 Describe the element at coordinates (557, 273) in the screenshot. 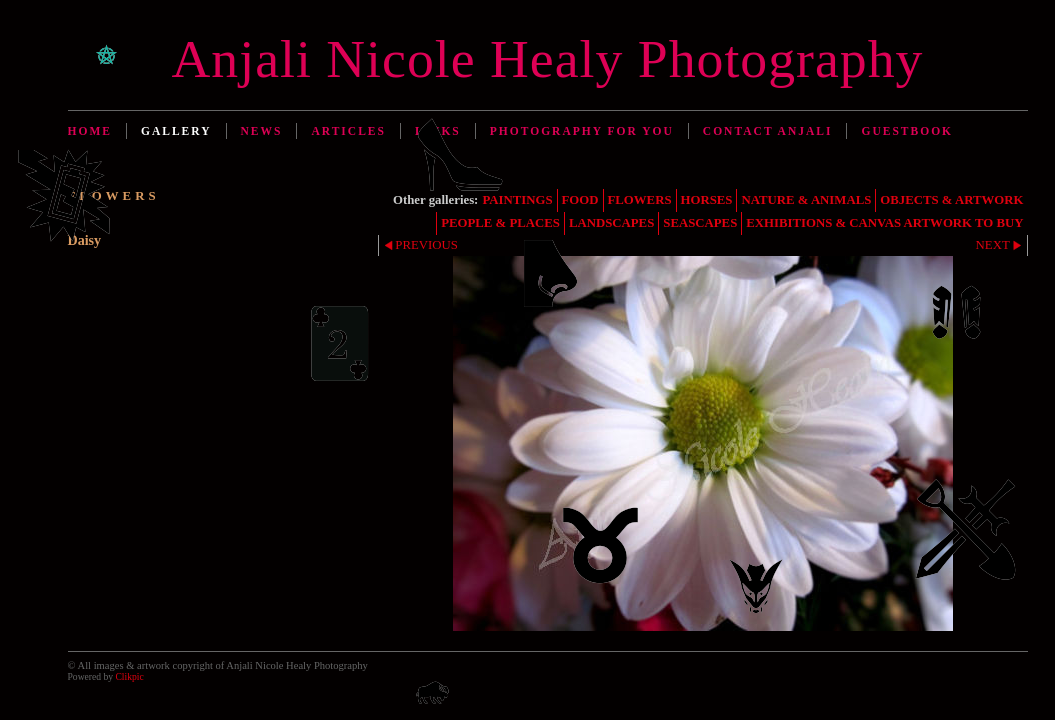

I see `access scent or fragrance settings` at that location.